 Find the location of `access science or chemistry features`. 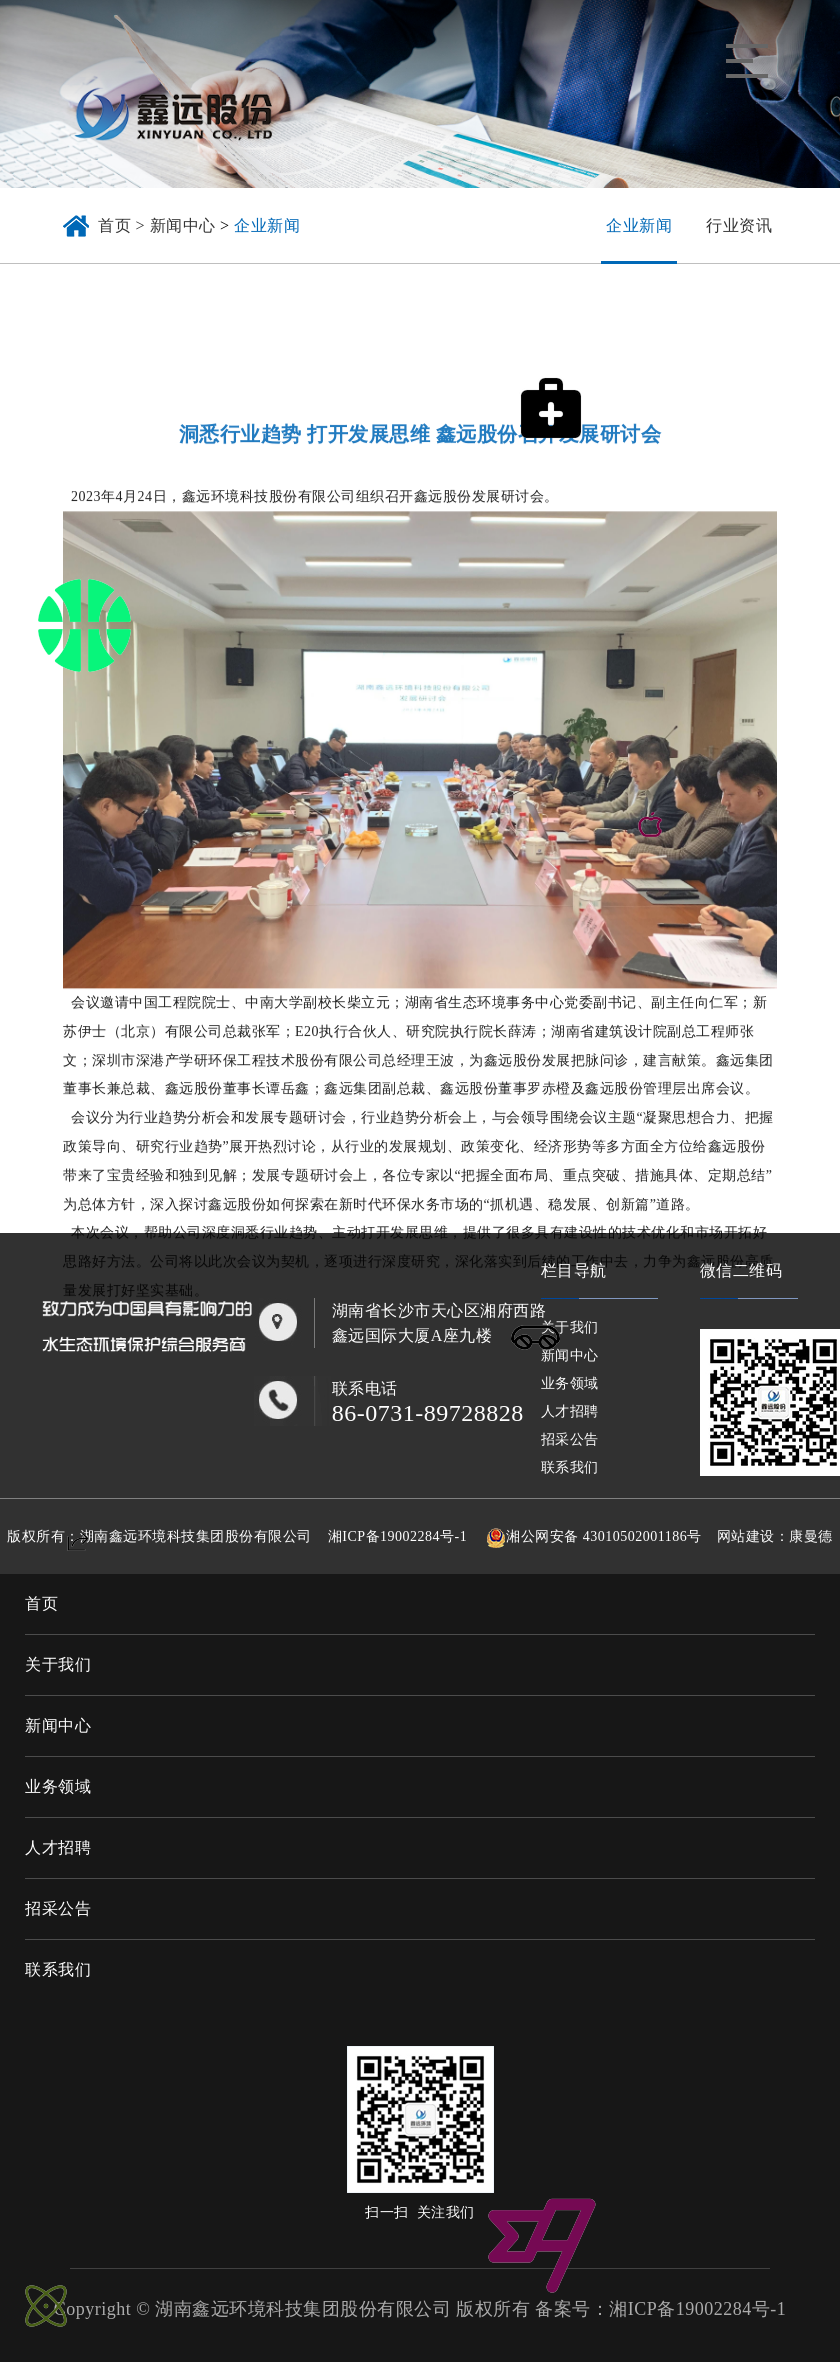

access science or chemistry features is located at coordinates (46, 2306).